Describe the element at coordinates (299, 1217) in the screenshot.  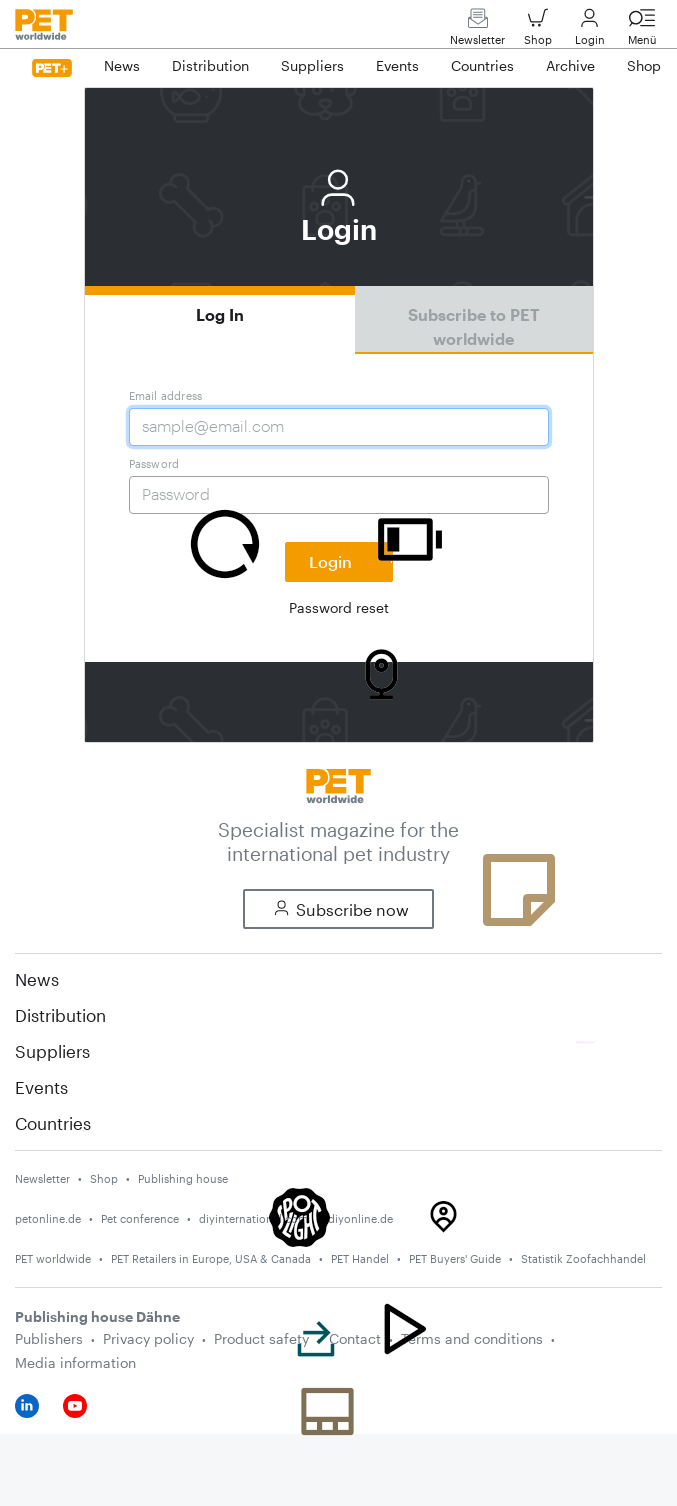
I see `spotlight app logo` at that location.